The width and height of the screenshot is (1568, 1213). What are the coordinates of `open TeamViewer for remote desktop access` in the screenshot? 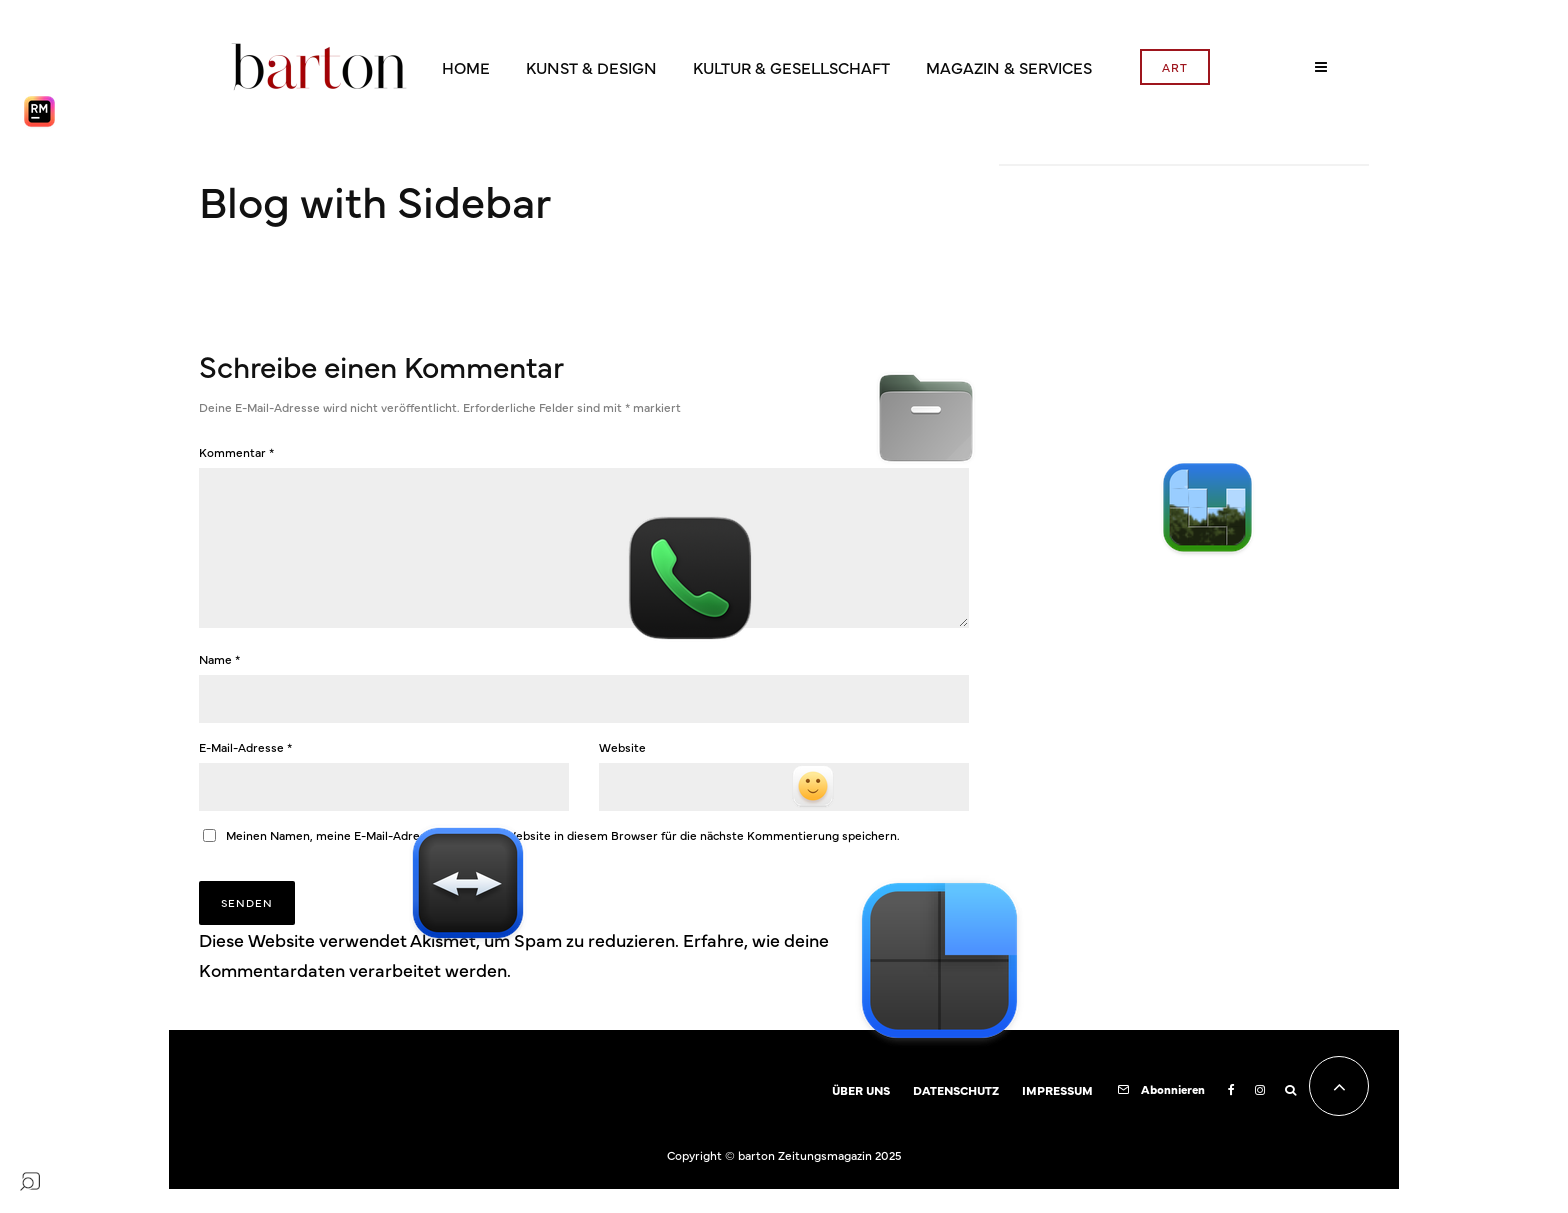 It's located at (468, 883).